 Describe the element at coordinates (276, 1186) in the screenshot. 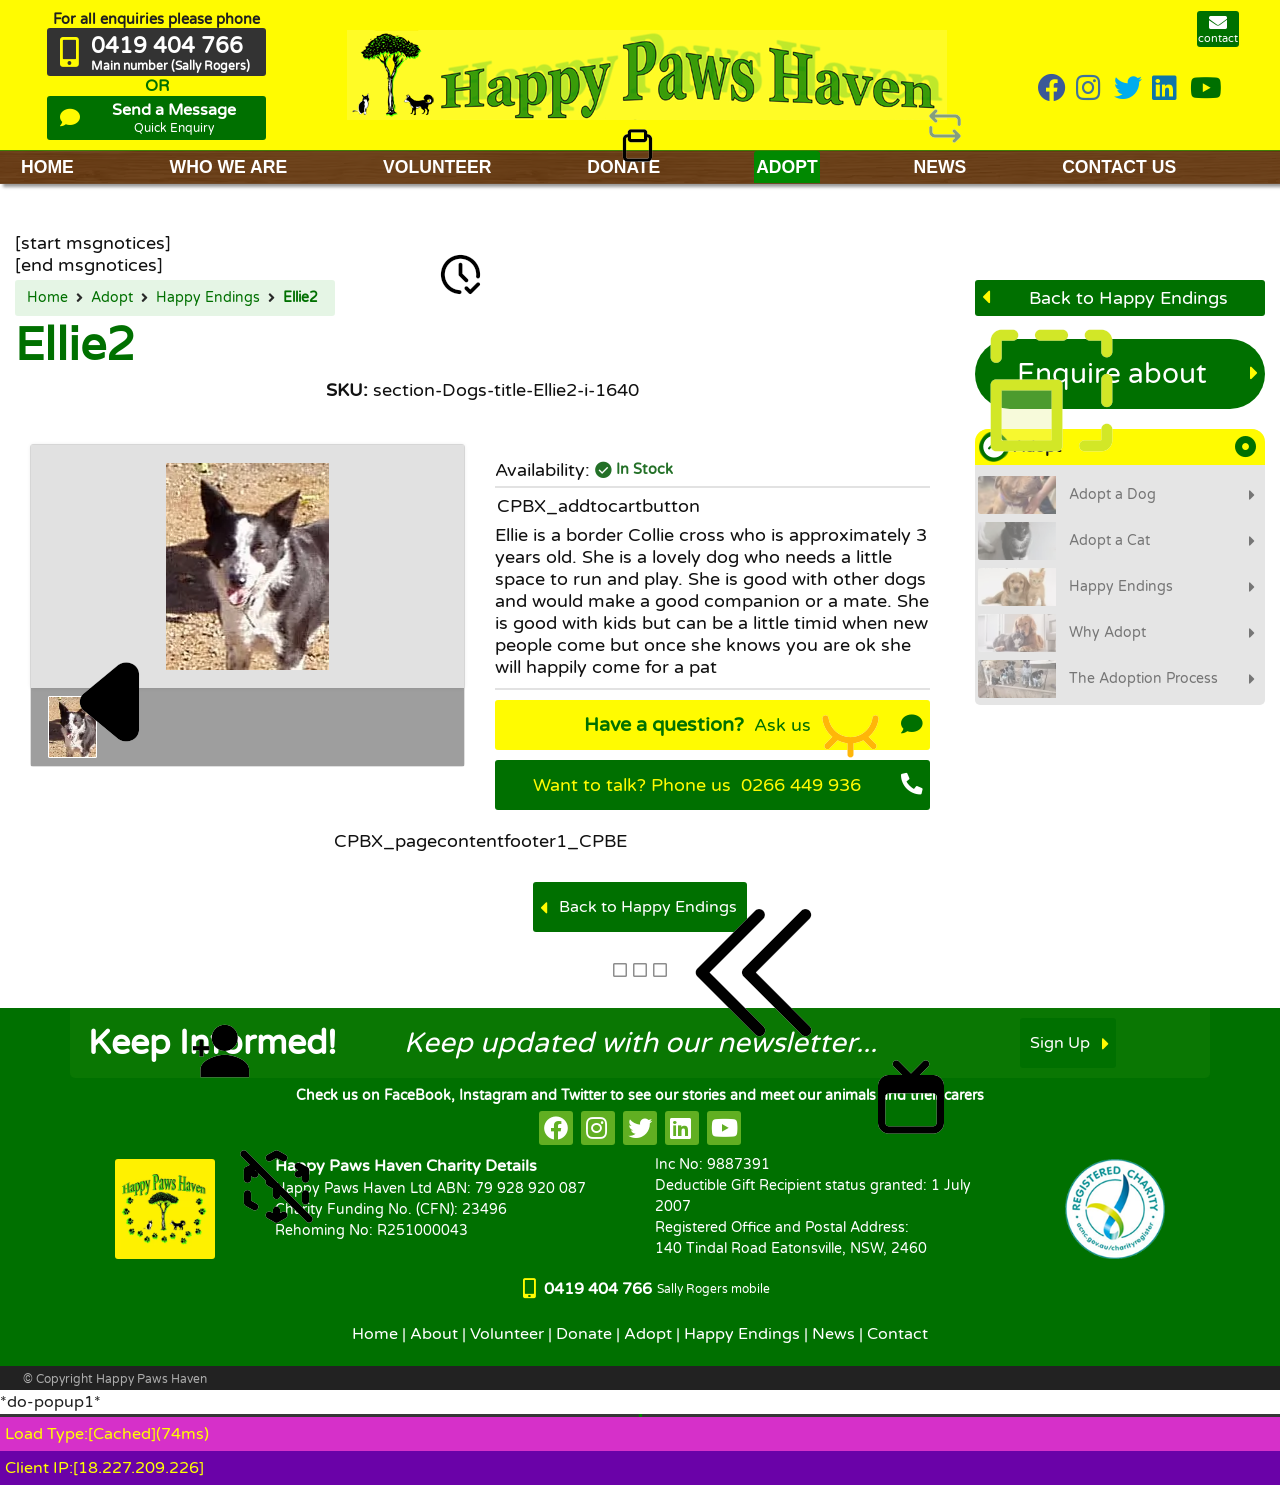

I see `3D object view is disabled` at that location.